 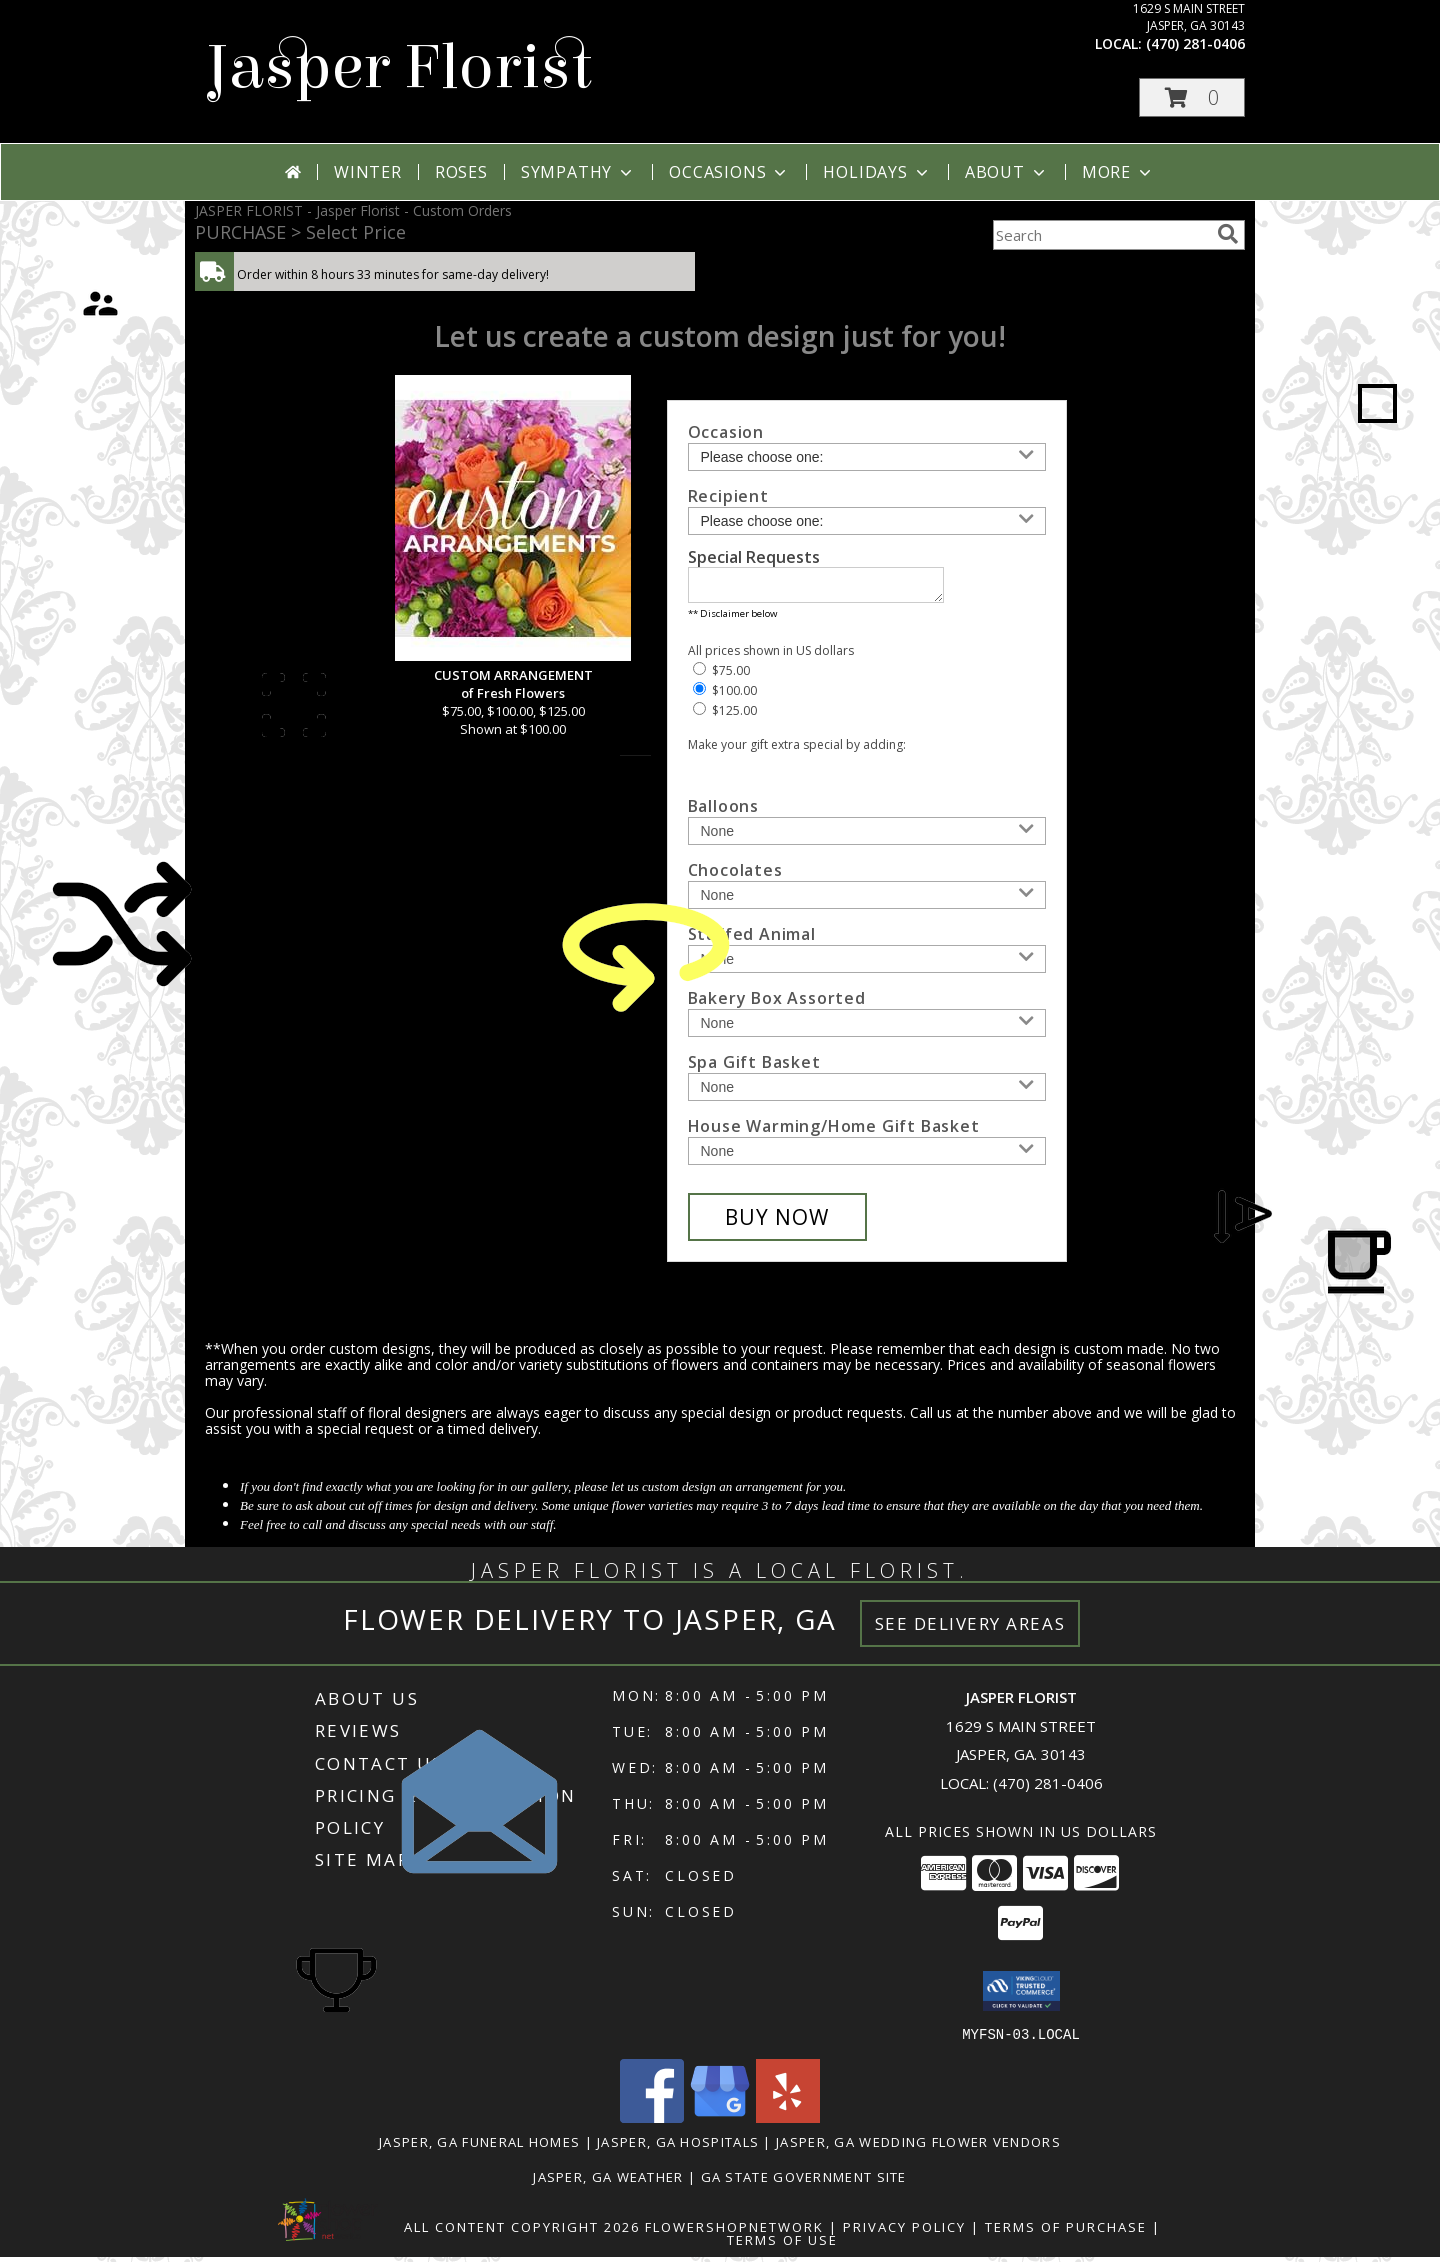 I want to click on rotate to view 360-degree content, so click(x=646, y=945).